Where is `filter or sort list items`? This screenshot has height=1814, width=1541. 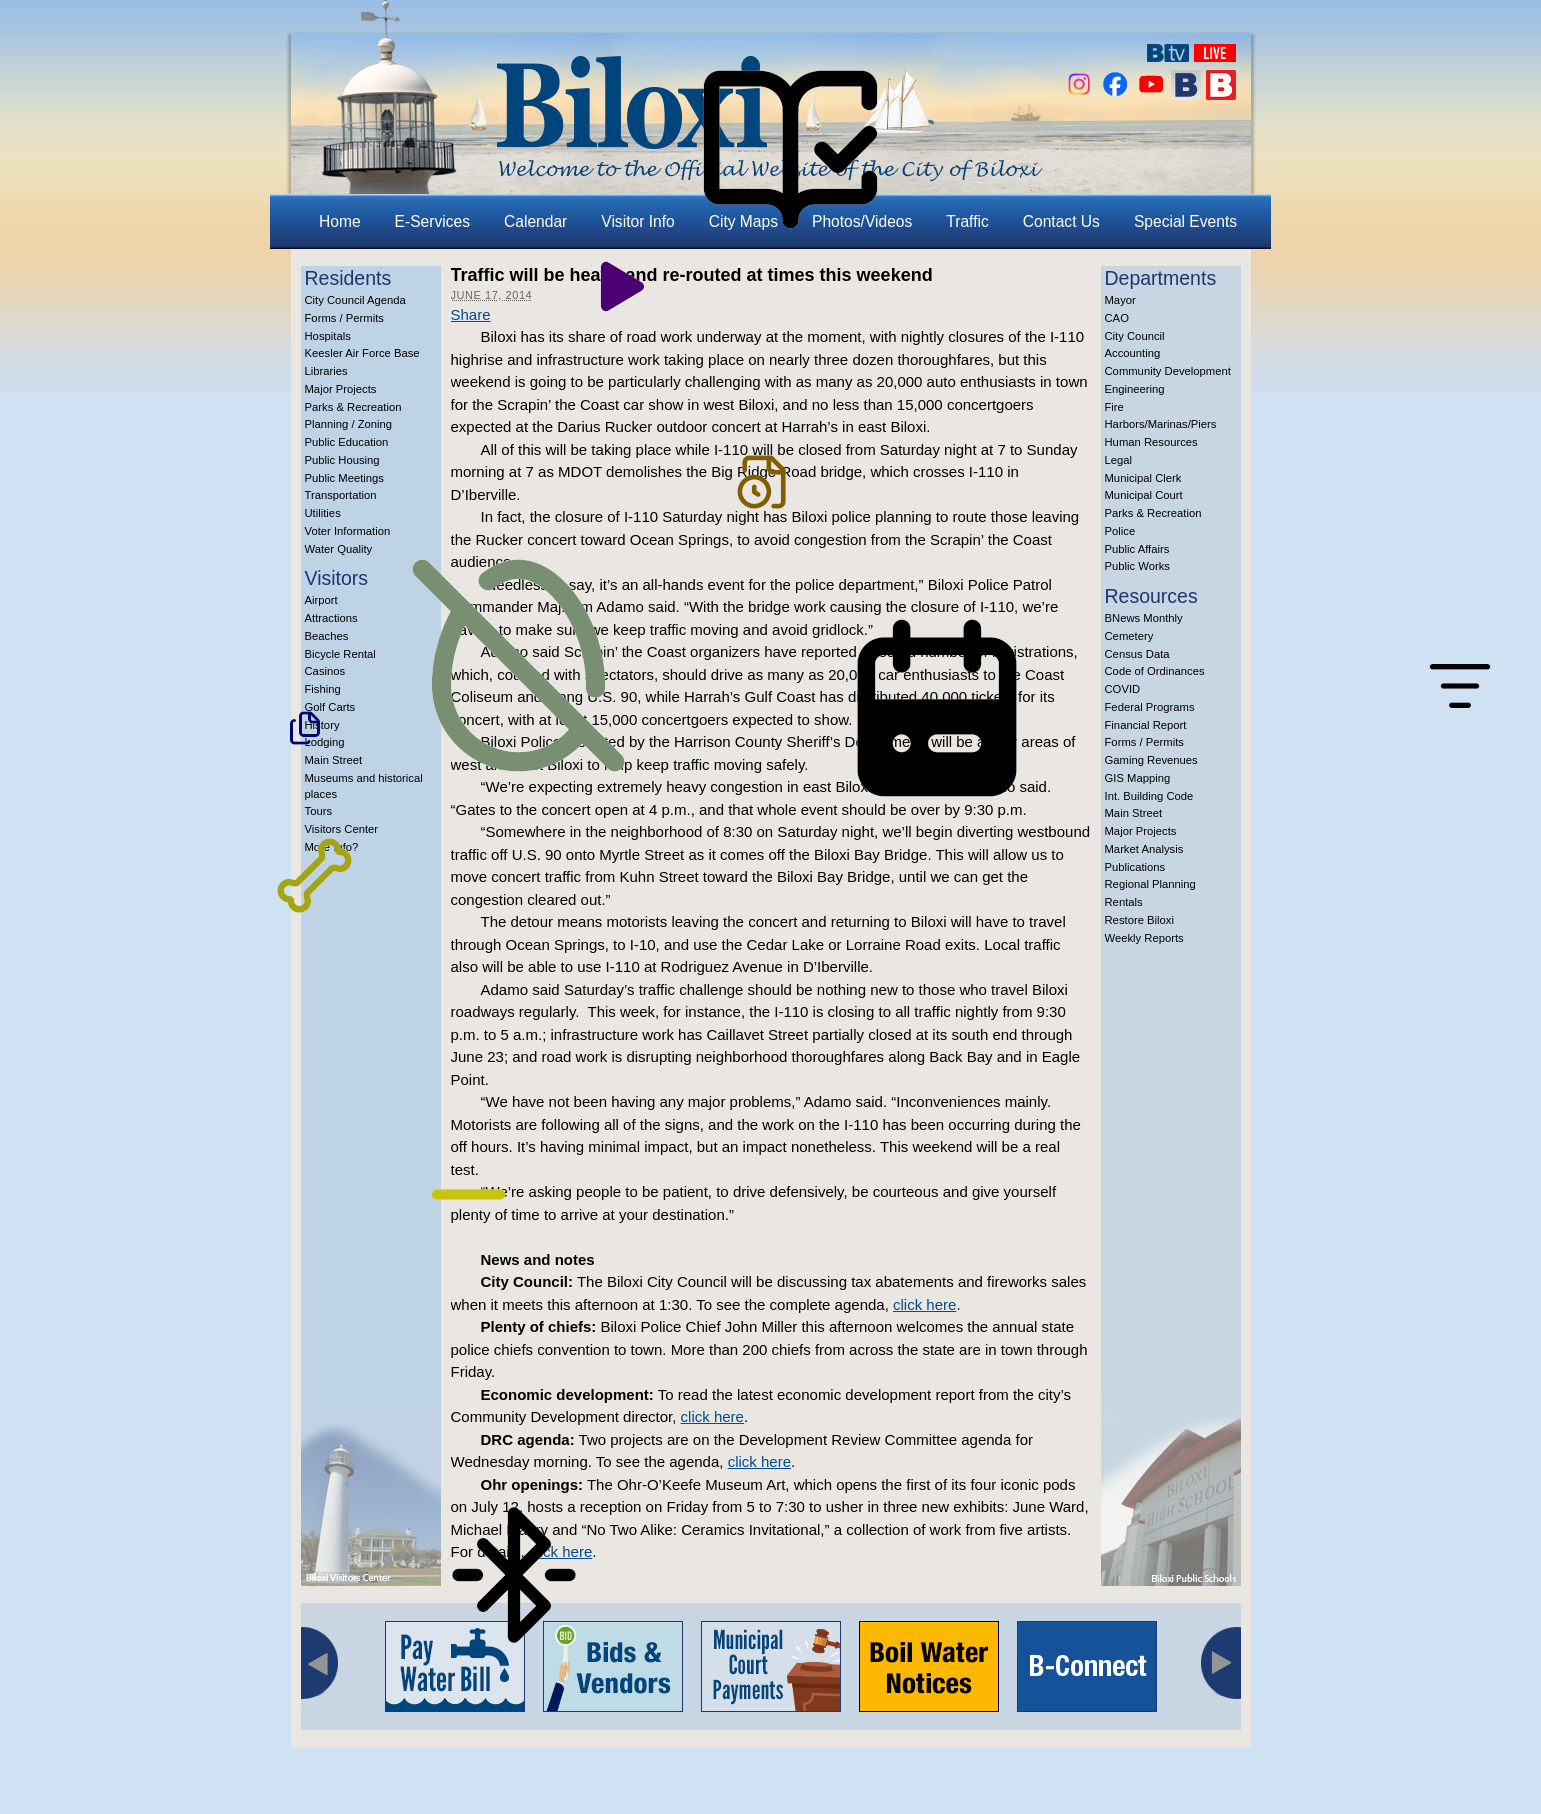 filter or sort list items is located at coordinates (1460, 686).